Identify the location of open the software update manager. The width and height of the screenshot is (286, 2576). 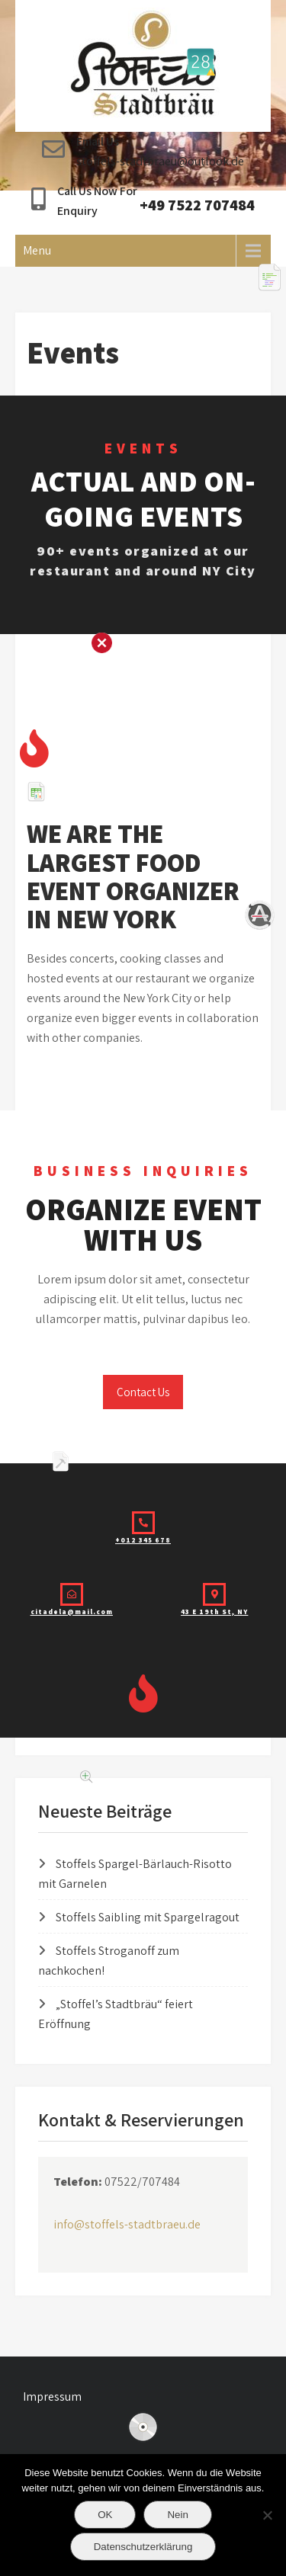
(259, 915).